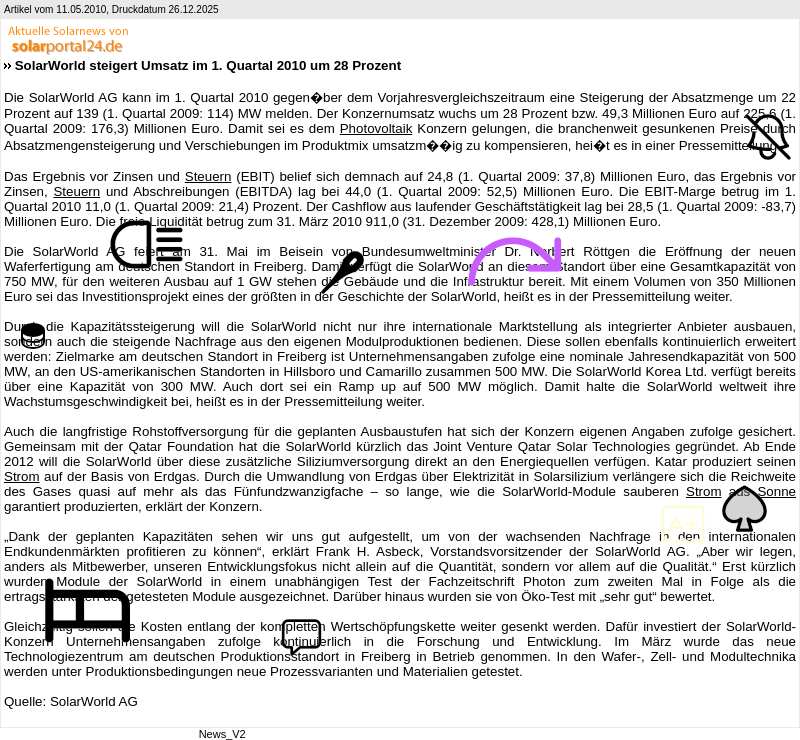 This screenshot has height=740, width=800. I want to click on view sleeping or accommodation options, so click(85, 610).